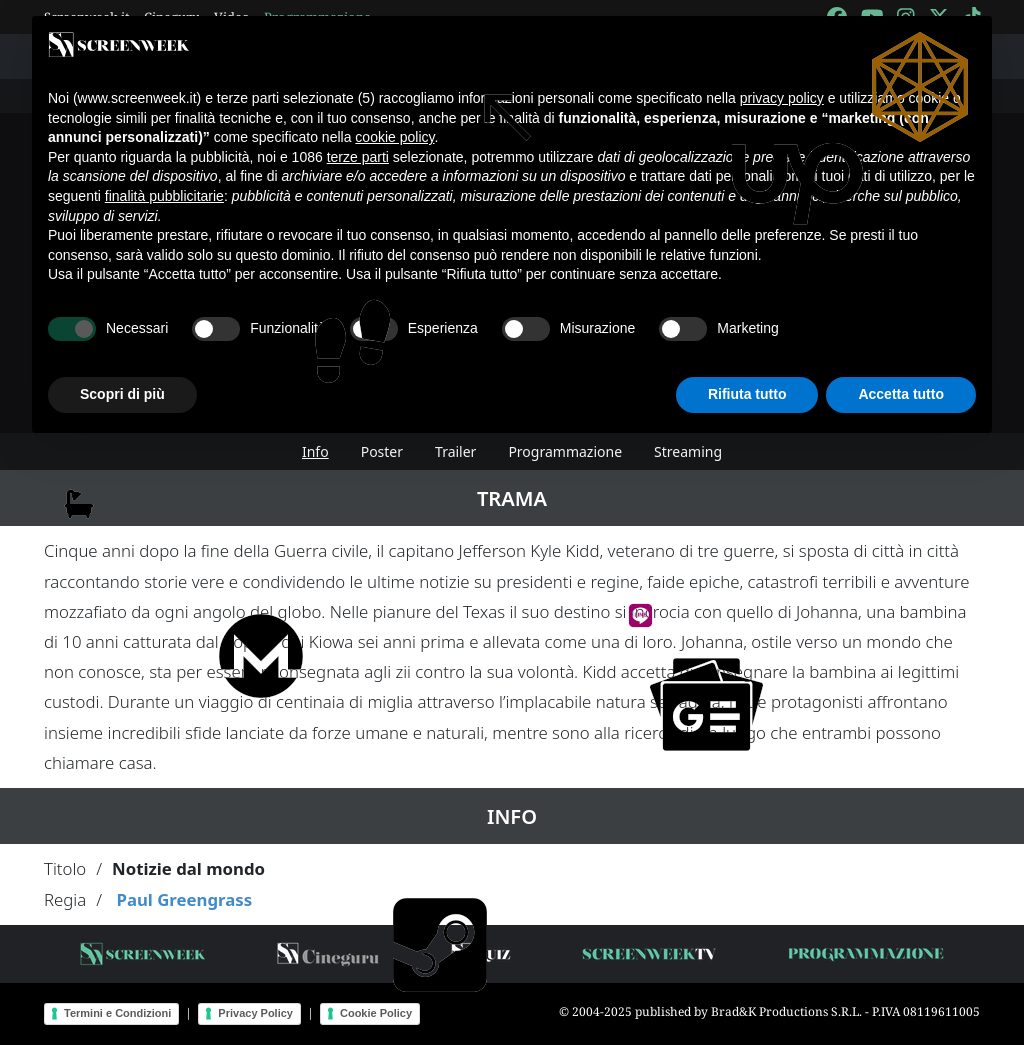 The image size is (1024, 1045). Describe the element at coordinates (920, 87) in the screenshot. I see `OpenJS Foundation logo` at that location.